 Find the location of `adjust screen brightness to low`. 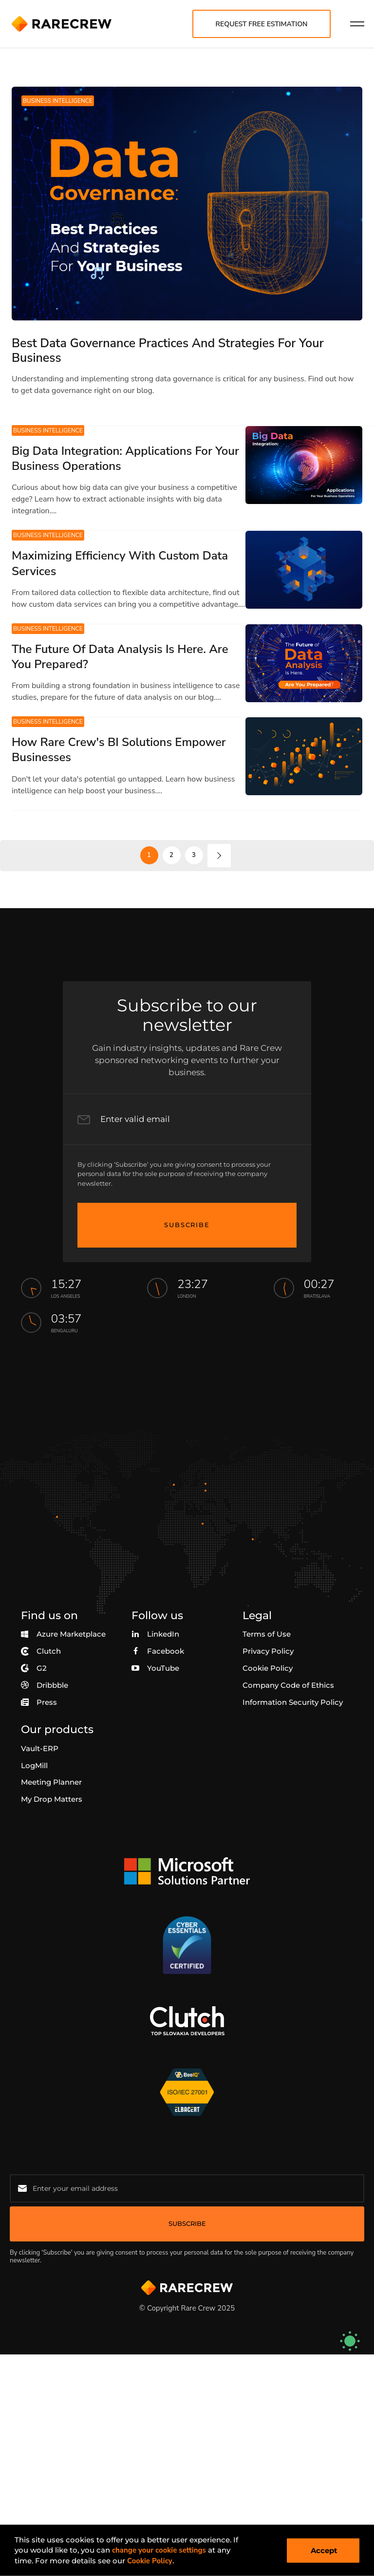

adjust screen brightness to low is located at coordinates (350, 2341).